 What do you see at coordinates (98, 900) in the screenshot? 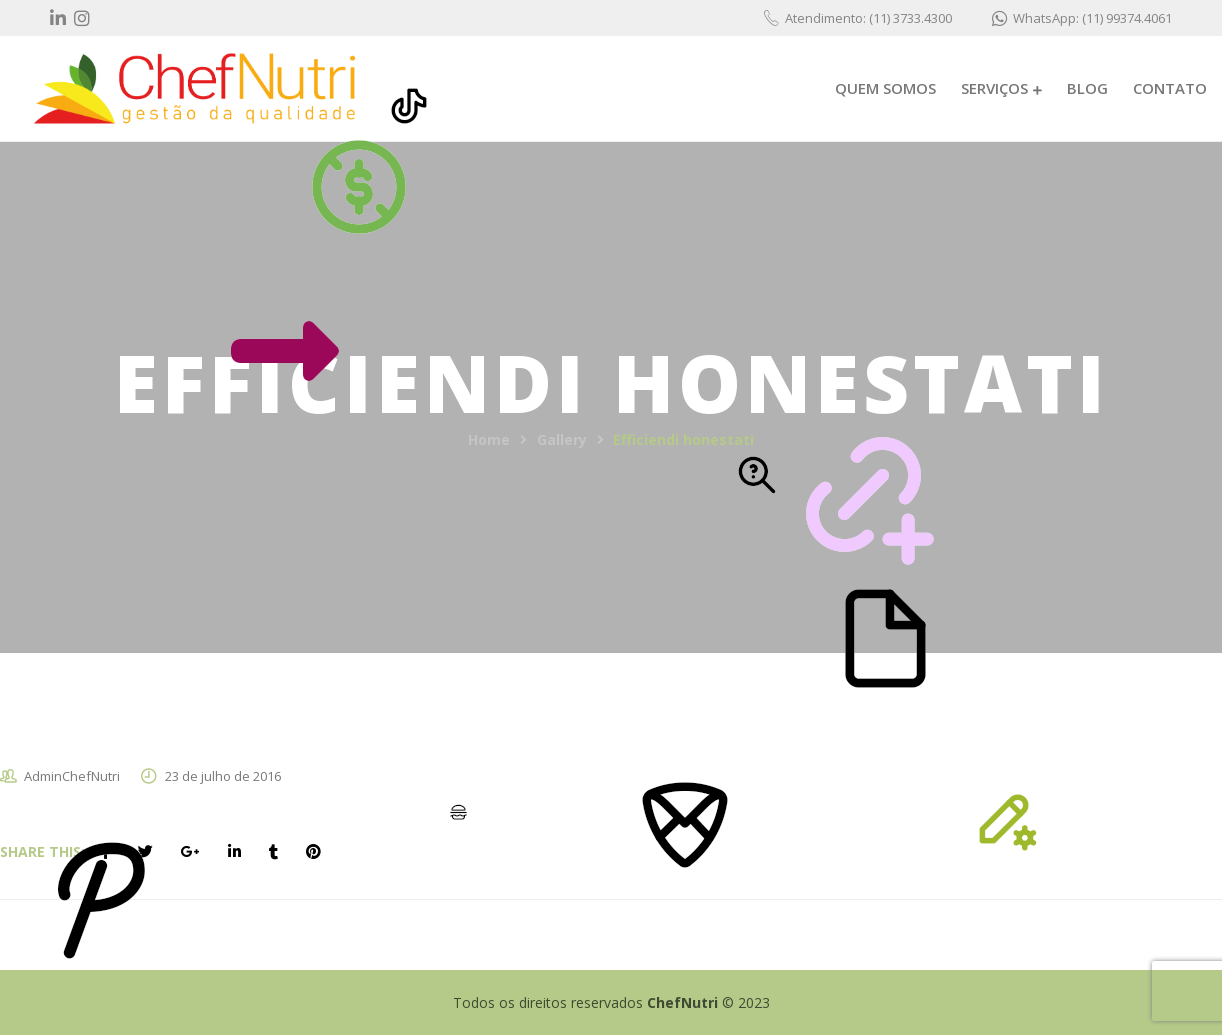
I see `pushover notification service logo` at bounding box center [98, 900].